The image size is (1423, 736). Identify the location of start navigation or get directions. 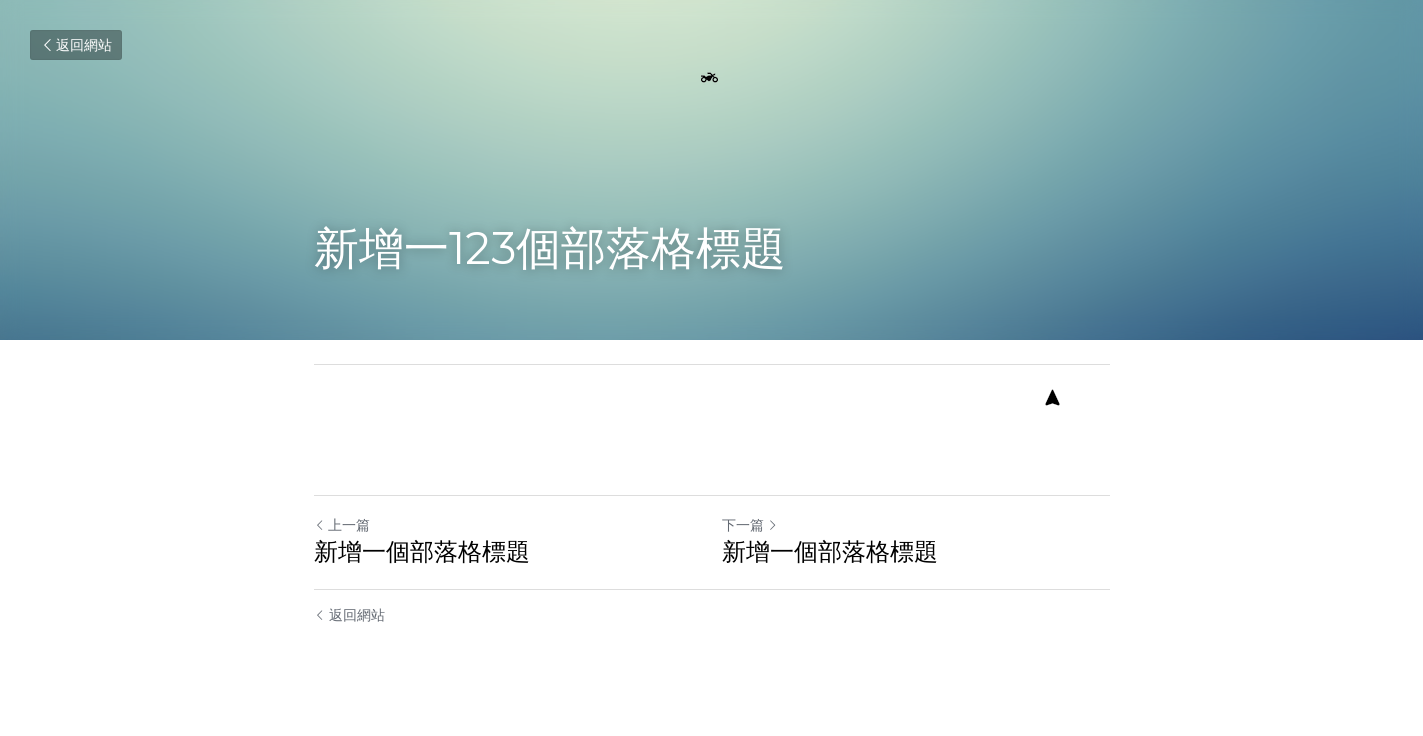
(1052, 397).